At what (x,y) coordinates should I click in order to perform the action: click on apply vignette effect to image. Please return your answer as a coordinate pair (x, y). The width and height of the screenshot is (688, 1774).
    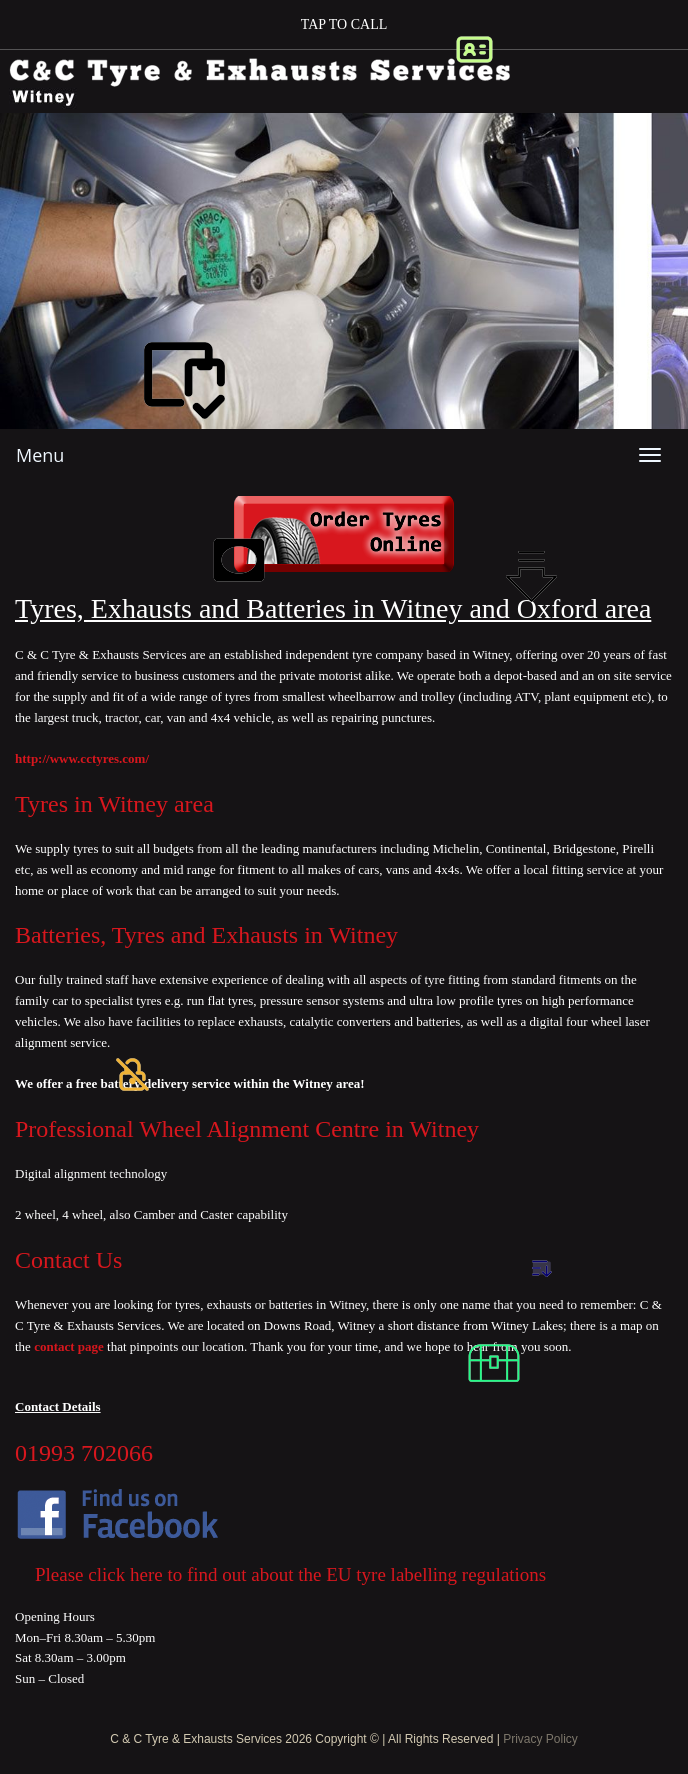
    Looking at the image, I should click on (239, 560).